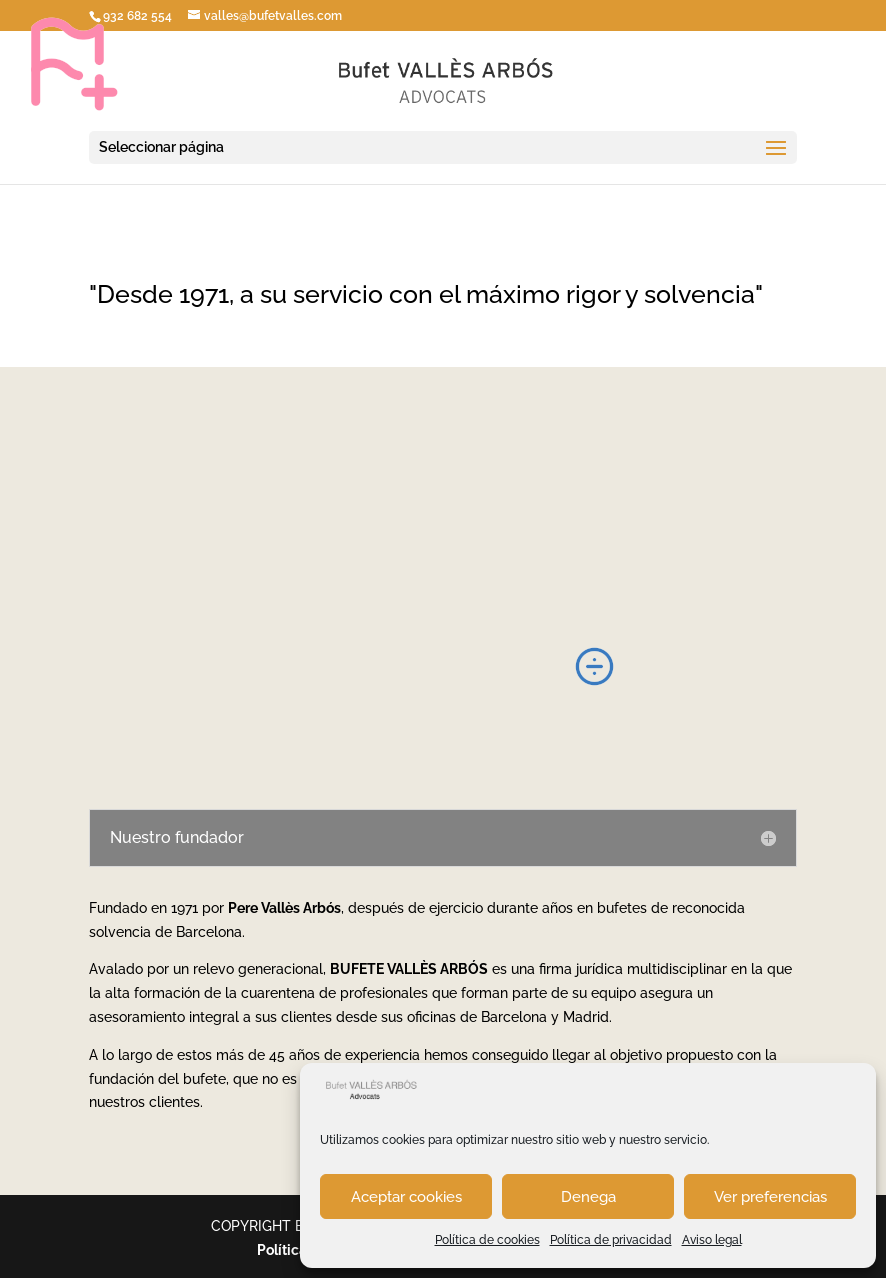  I want to click on perform a division calculation, so click(594, 666).